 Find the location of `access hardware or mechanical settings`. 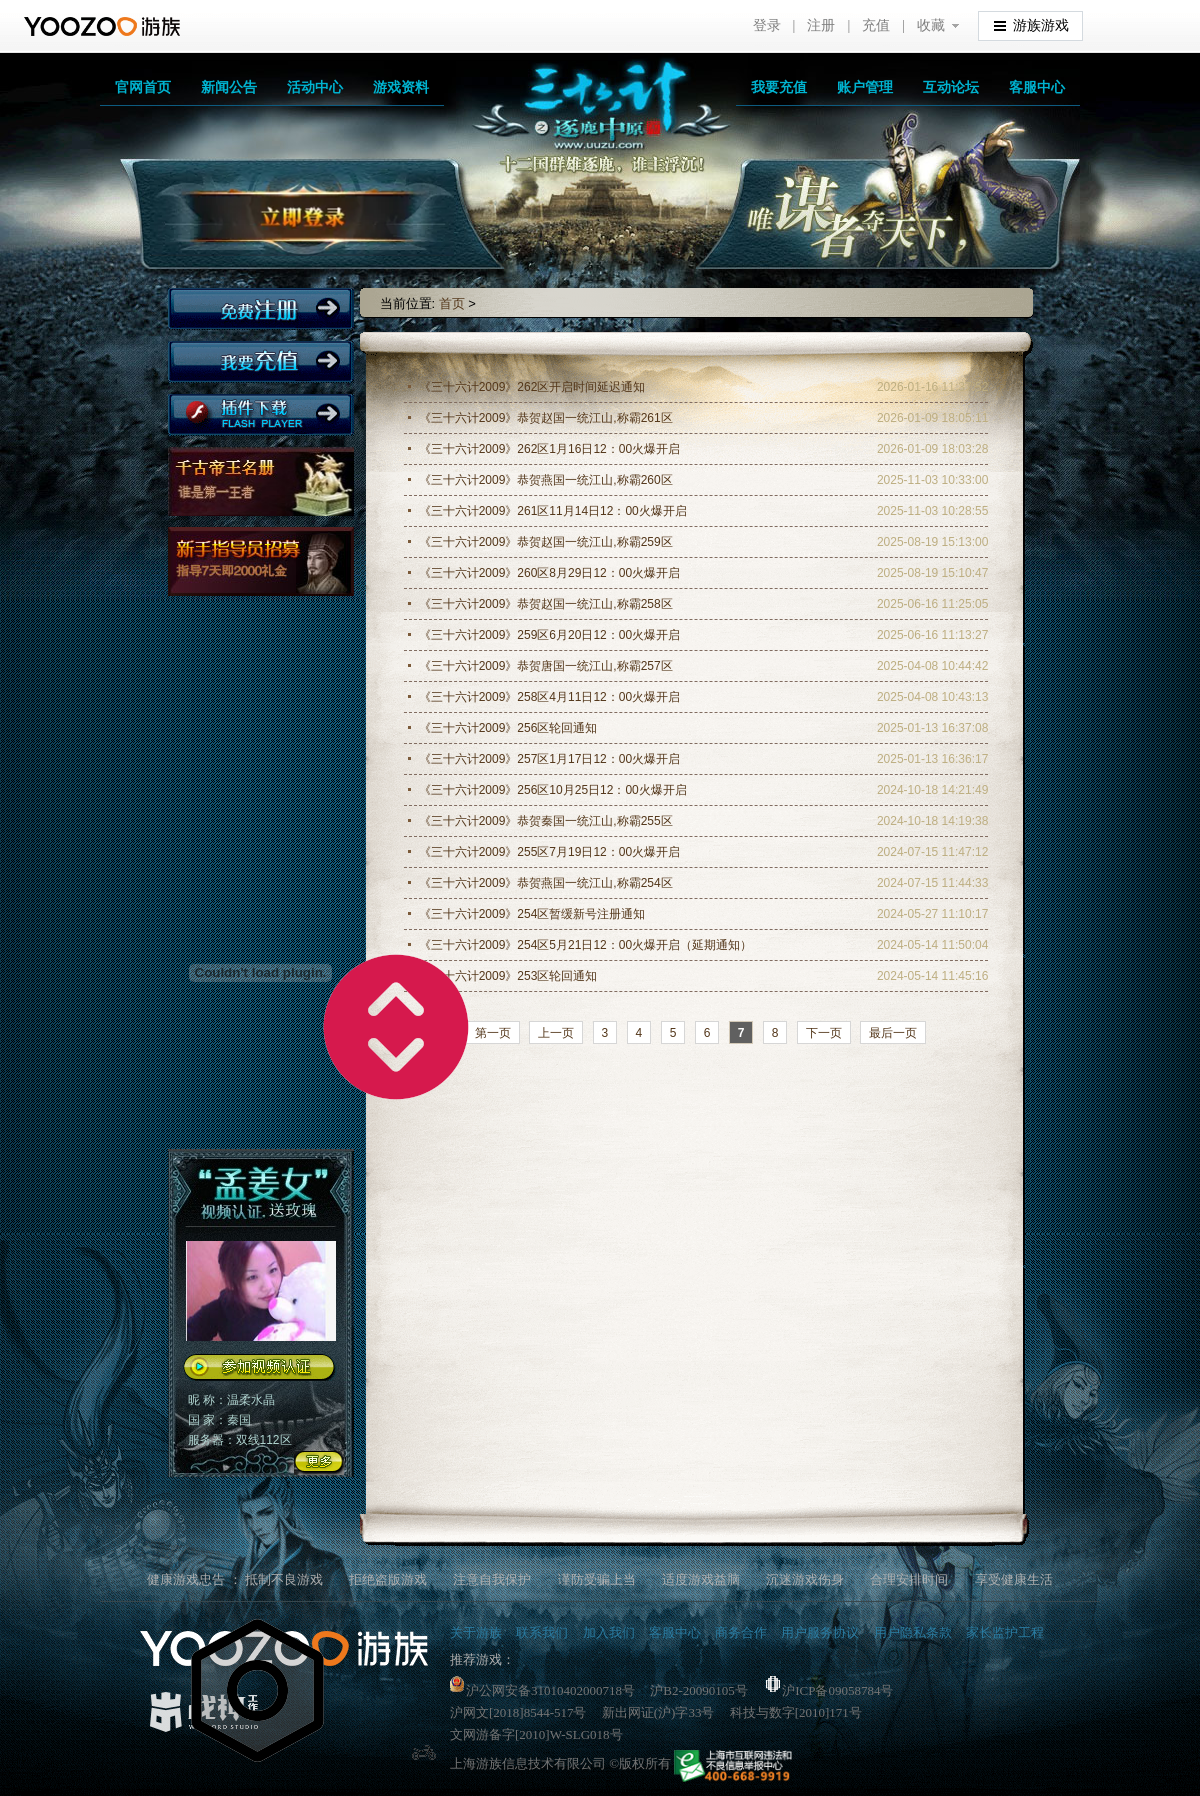

access hardware or mechanical settings is located at coordinates (257, 1690).